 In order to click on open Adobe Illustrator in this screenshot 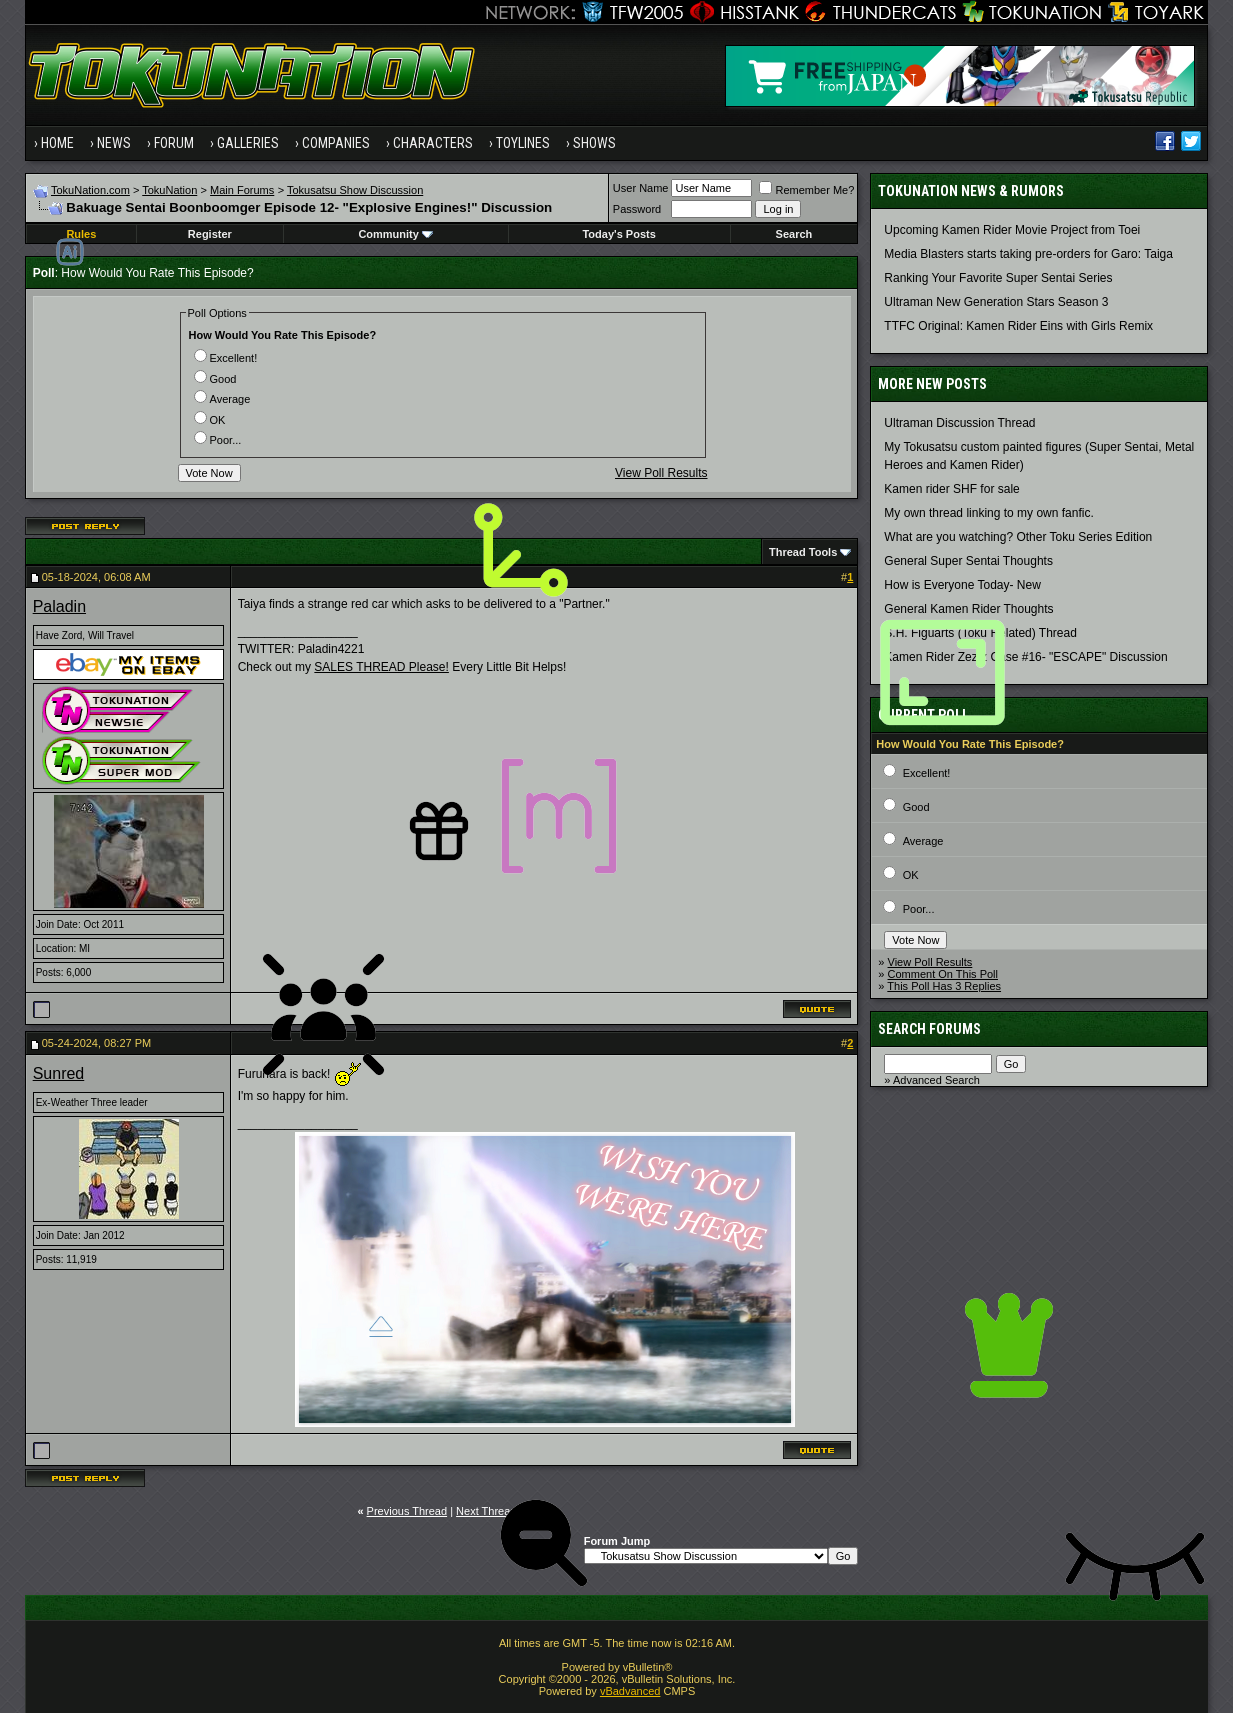, I will do `click(70, 252)`.